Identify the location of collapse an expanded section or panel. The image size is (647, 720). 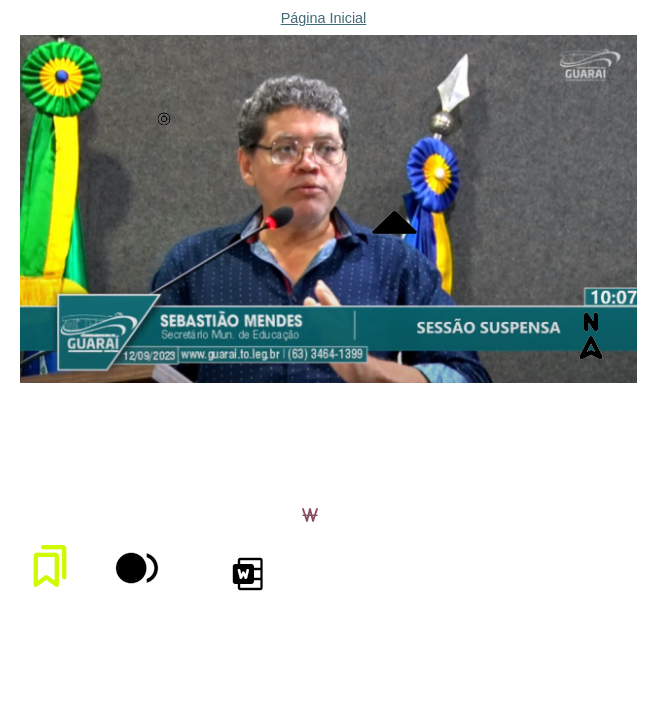
(394, 222).